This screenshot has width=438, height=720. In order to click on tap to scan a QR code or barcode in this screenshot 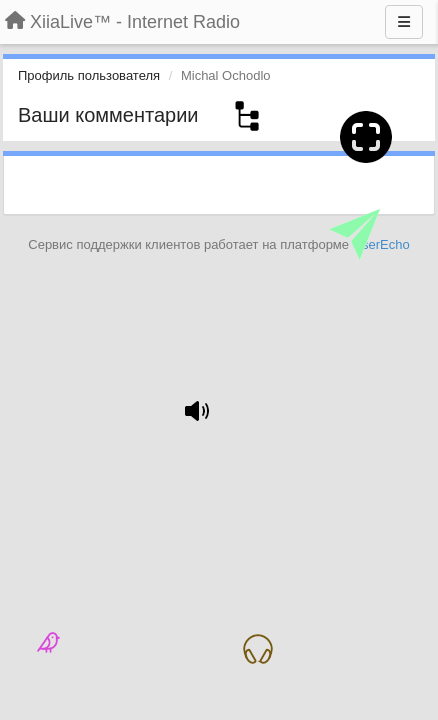, I will do `click(366, 137)`.